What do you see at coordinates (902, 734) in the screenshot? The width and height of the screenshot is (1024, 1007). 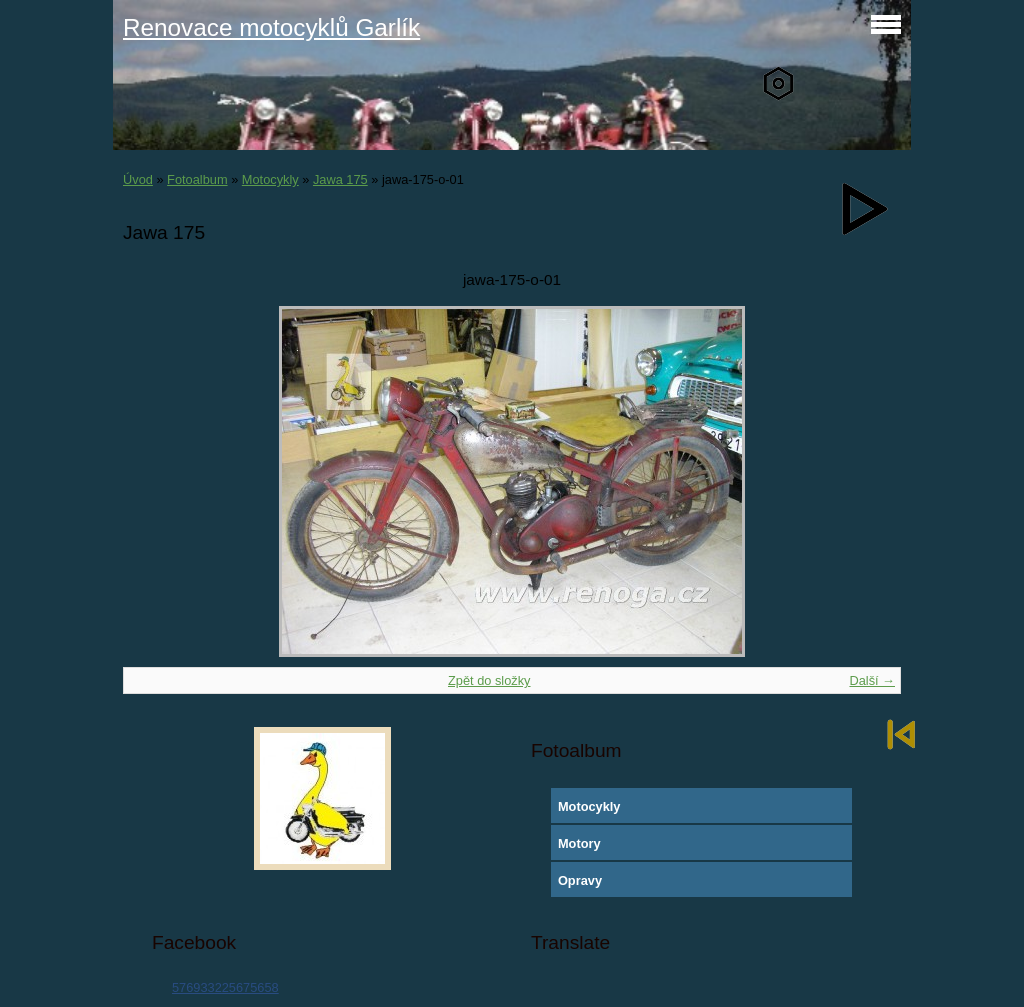 I see `skip to previous track` at bounding box center [902, 734].